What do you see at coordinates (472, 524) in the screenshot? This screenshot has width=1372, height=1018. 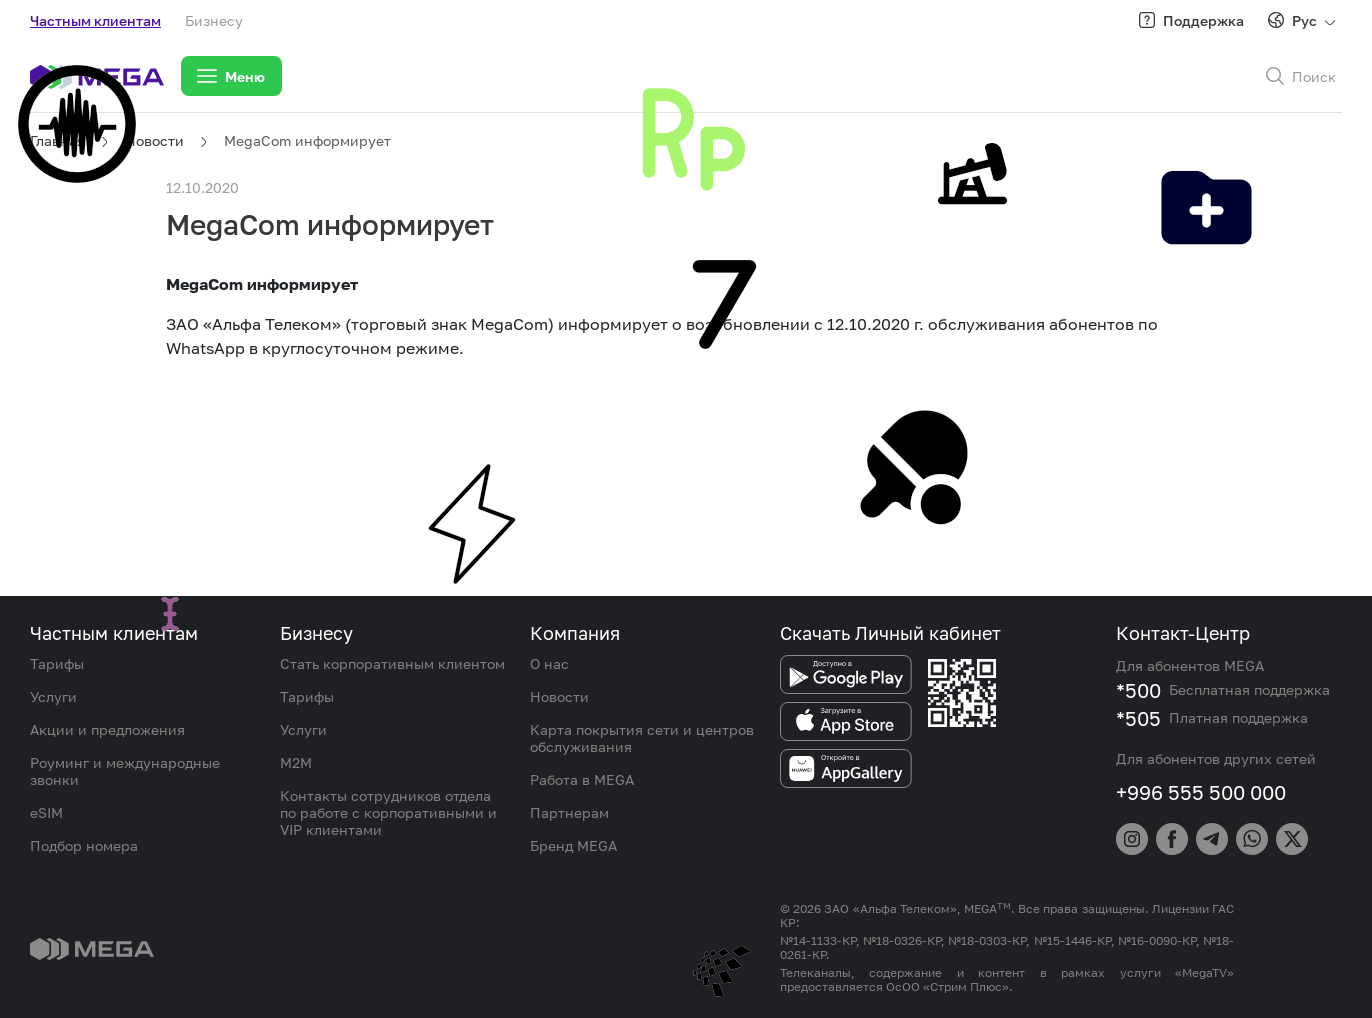 I see `indicates fast or instant action` at bounding box center [472, 524].